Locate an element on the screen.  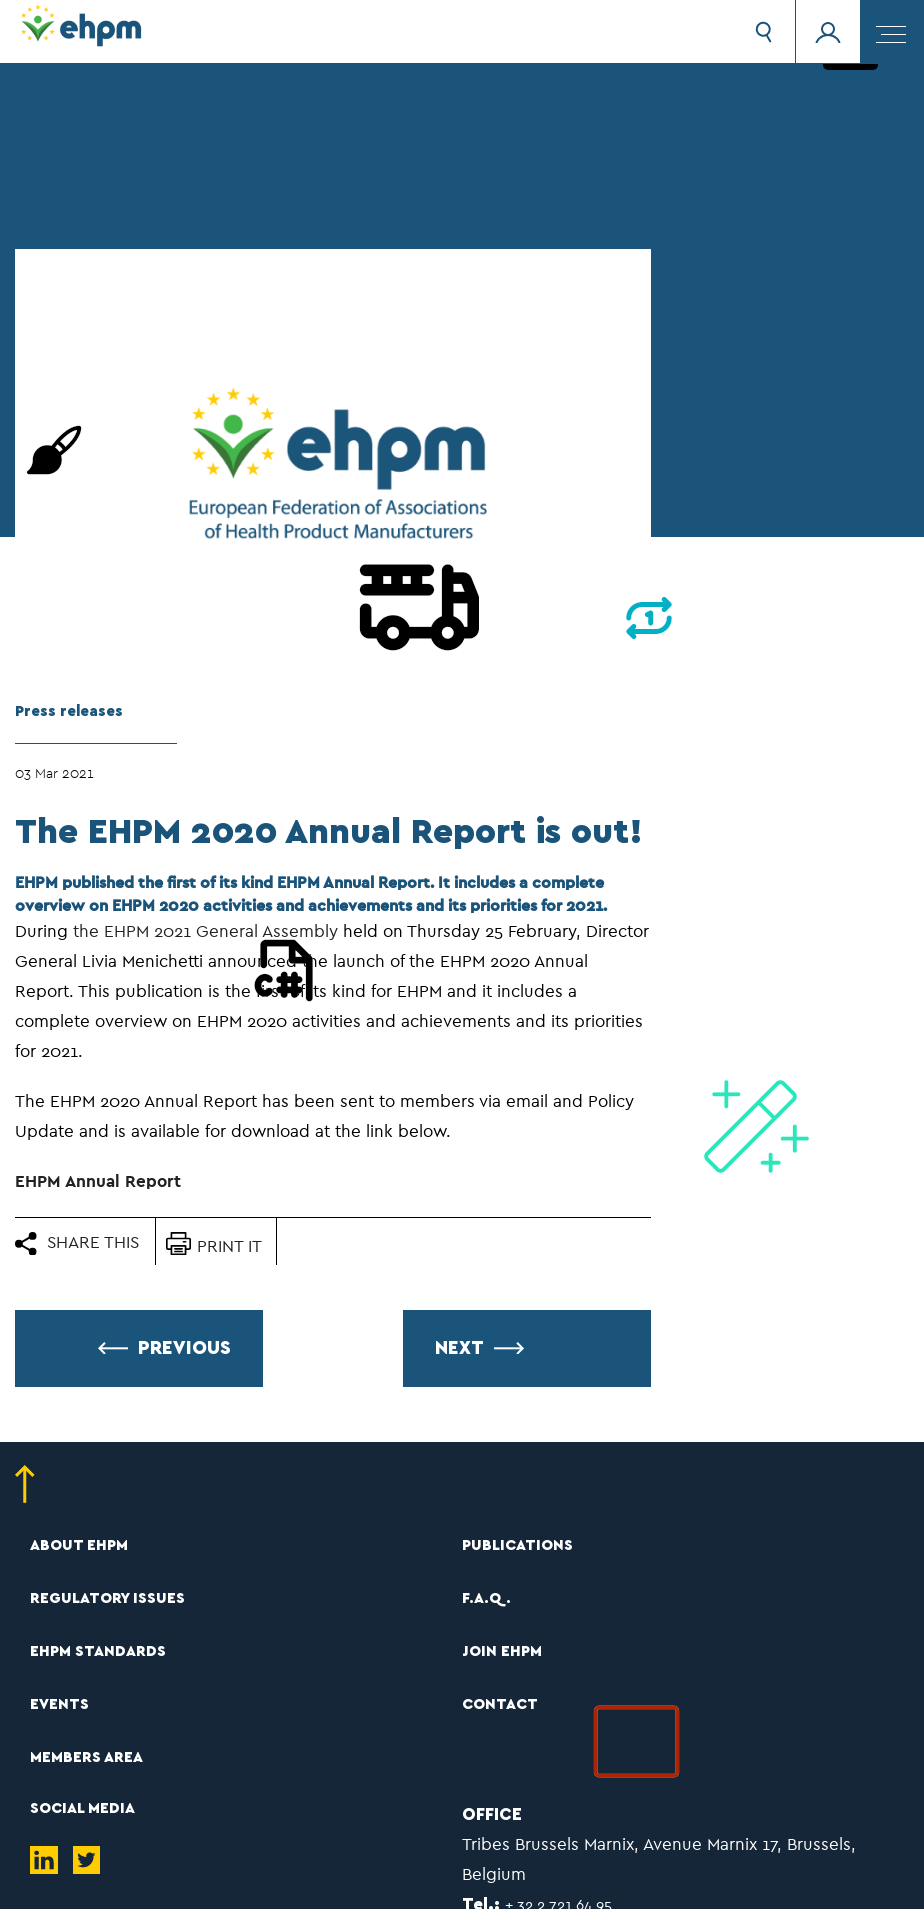
repeat current track once is located at coordinates (649, 618).